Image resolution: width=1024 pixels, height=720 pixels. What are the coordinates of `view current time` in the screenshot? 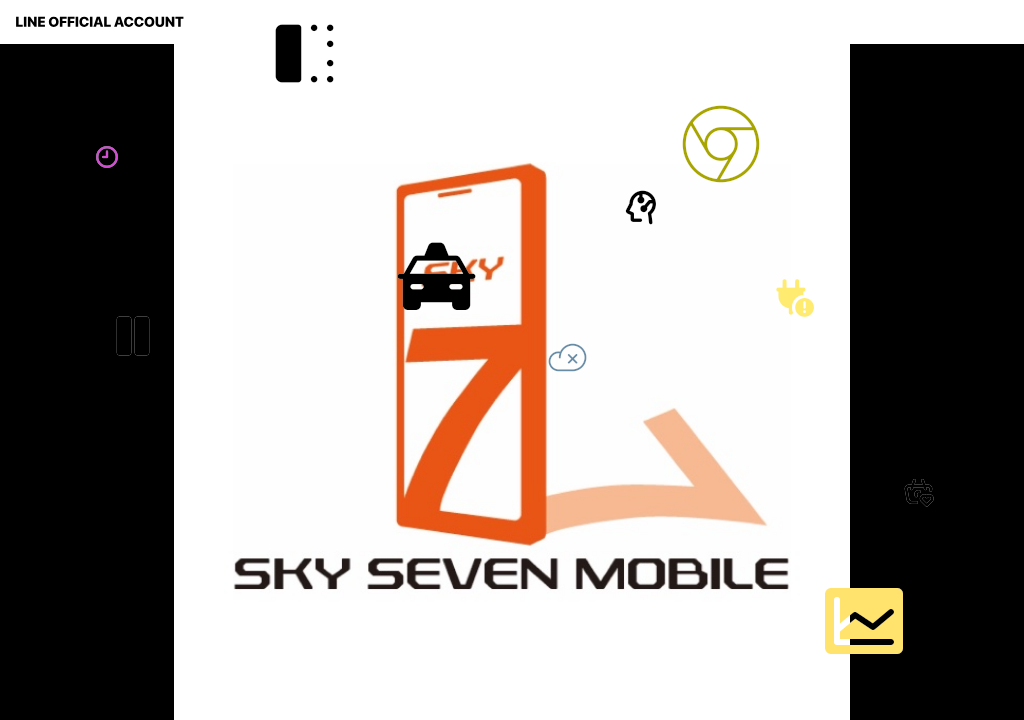 It's located at (107, 157).